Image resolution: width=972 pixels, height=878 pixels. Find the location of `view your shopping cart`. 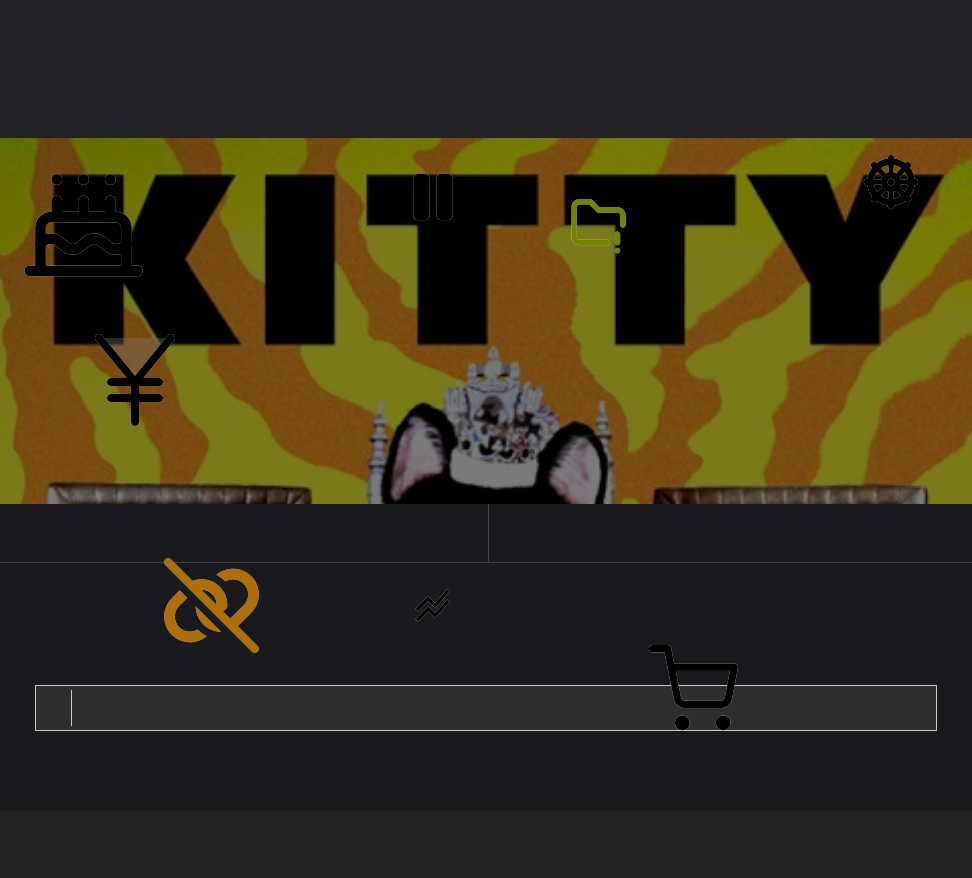

view your shopping cart is located at coordinates (693, 689).